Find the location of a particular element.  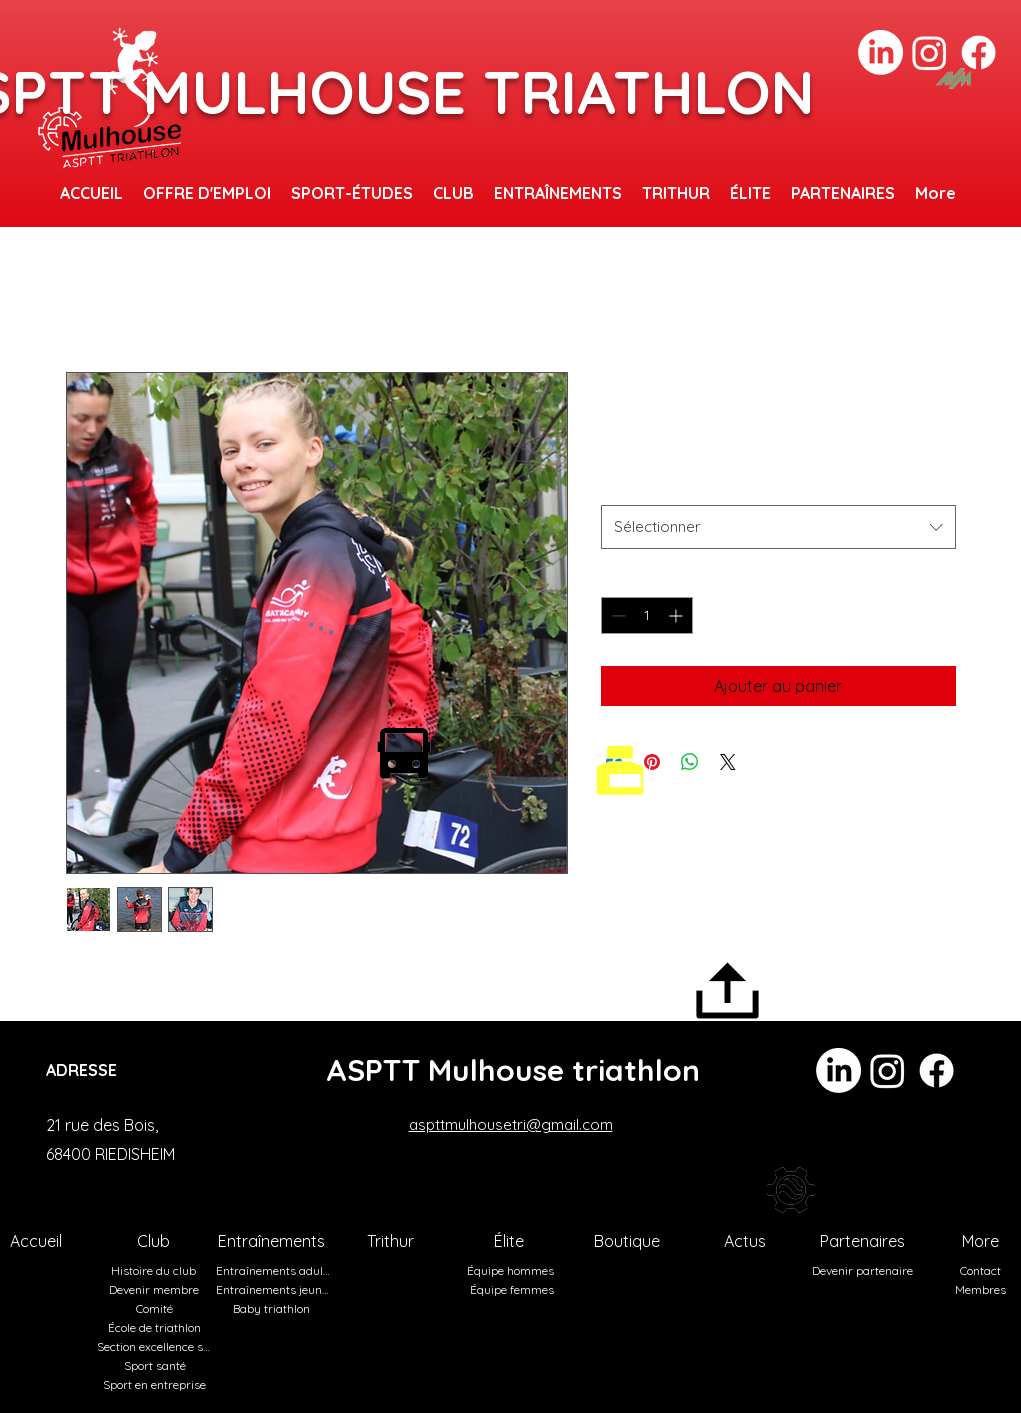

AVM company logo is located at coordinates (953, 78).